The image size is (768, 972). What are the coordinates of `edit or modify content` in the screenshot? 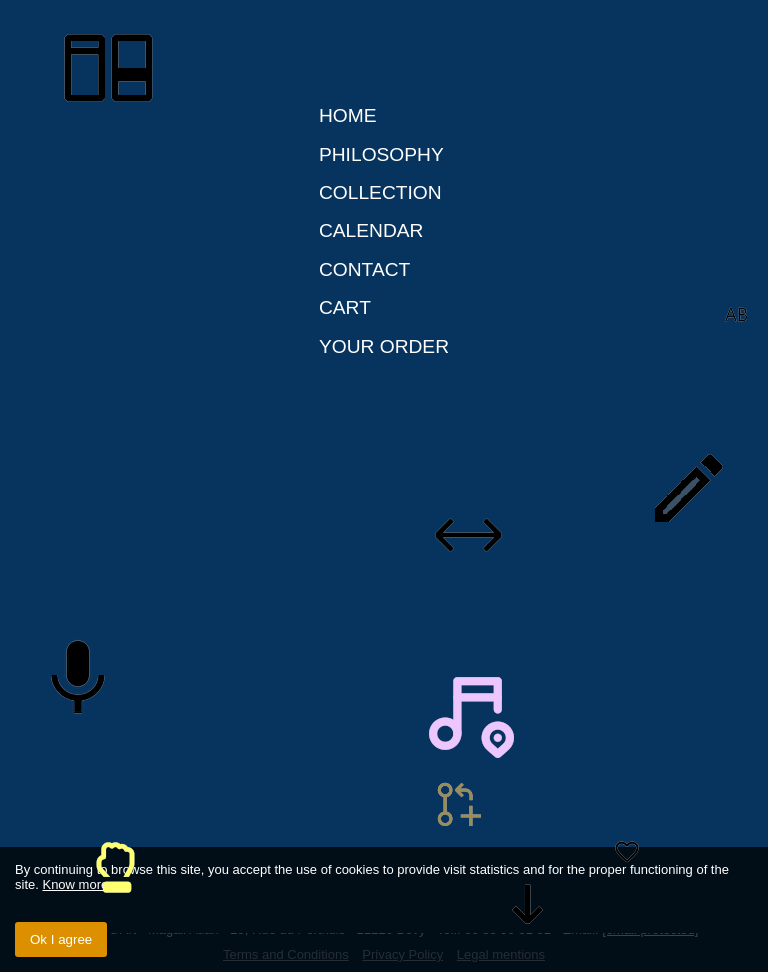 It's located at (689, 488).